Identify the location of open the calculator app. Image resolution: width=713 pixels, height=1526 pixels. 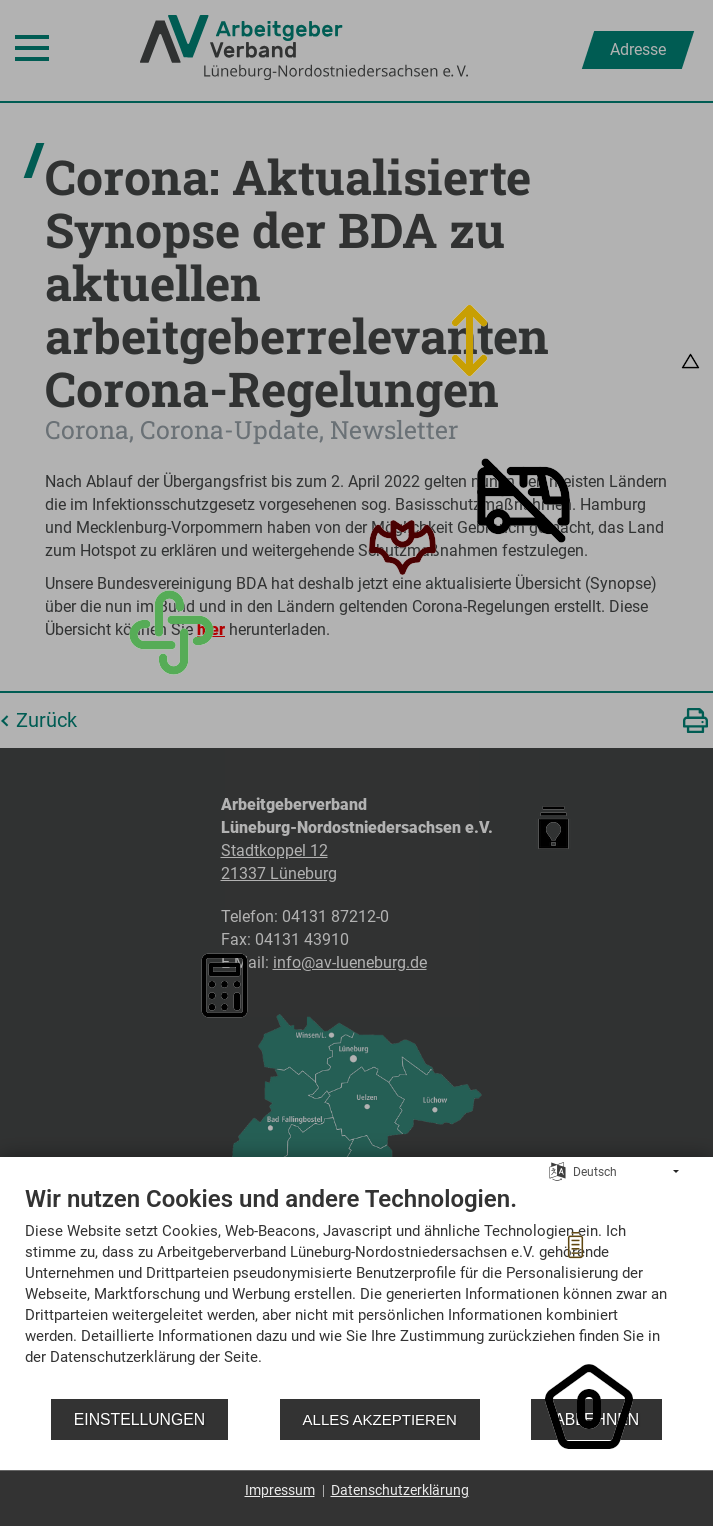
(224, 985).